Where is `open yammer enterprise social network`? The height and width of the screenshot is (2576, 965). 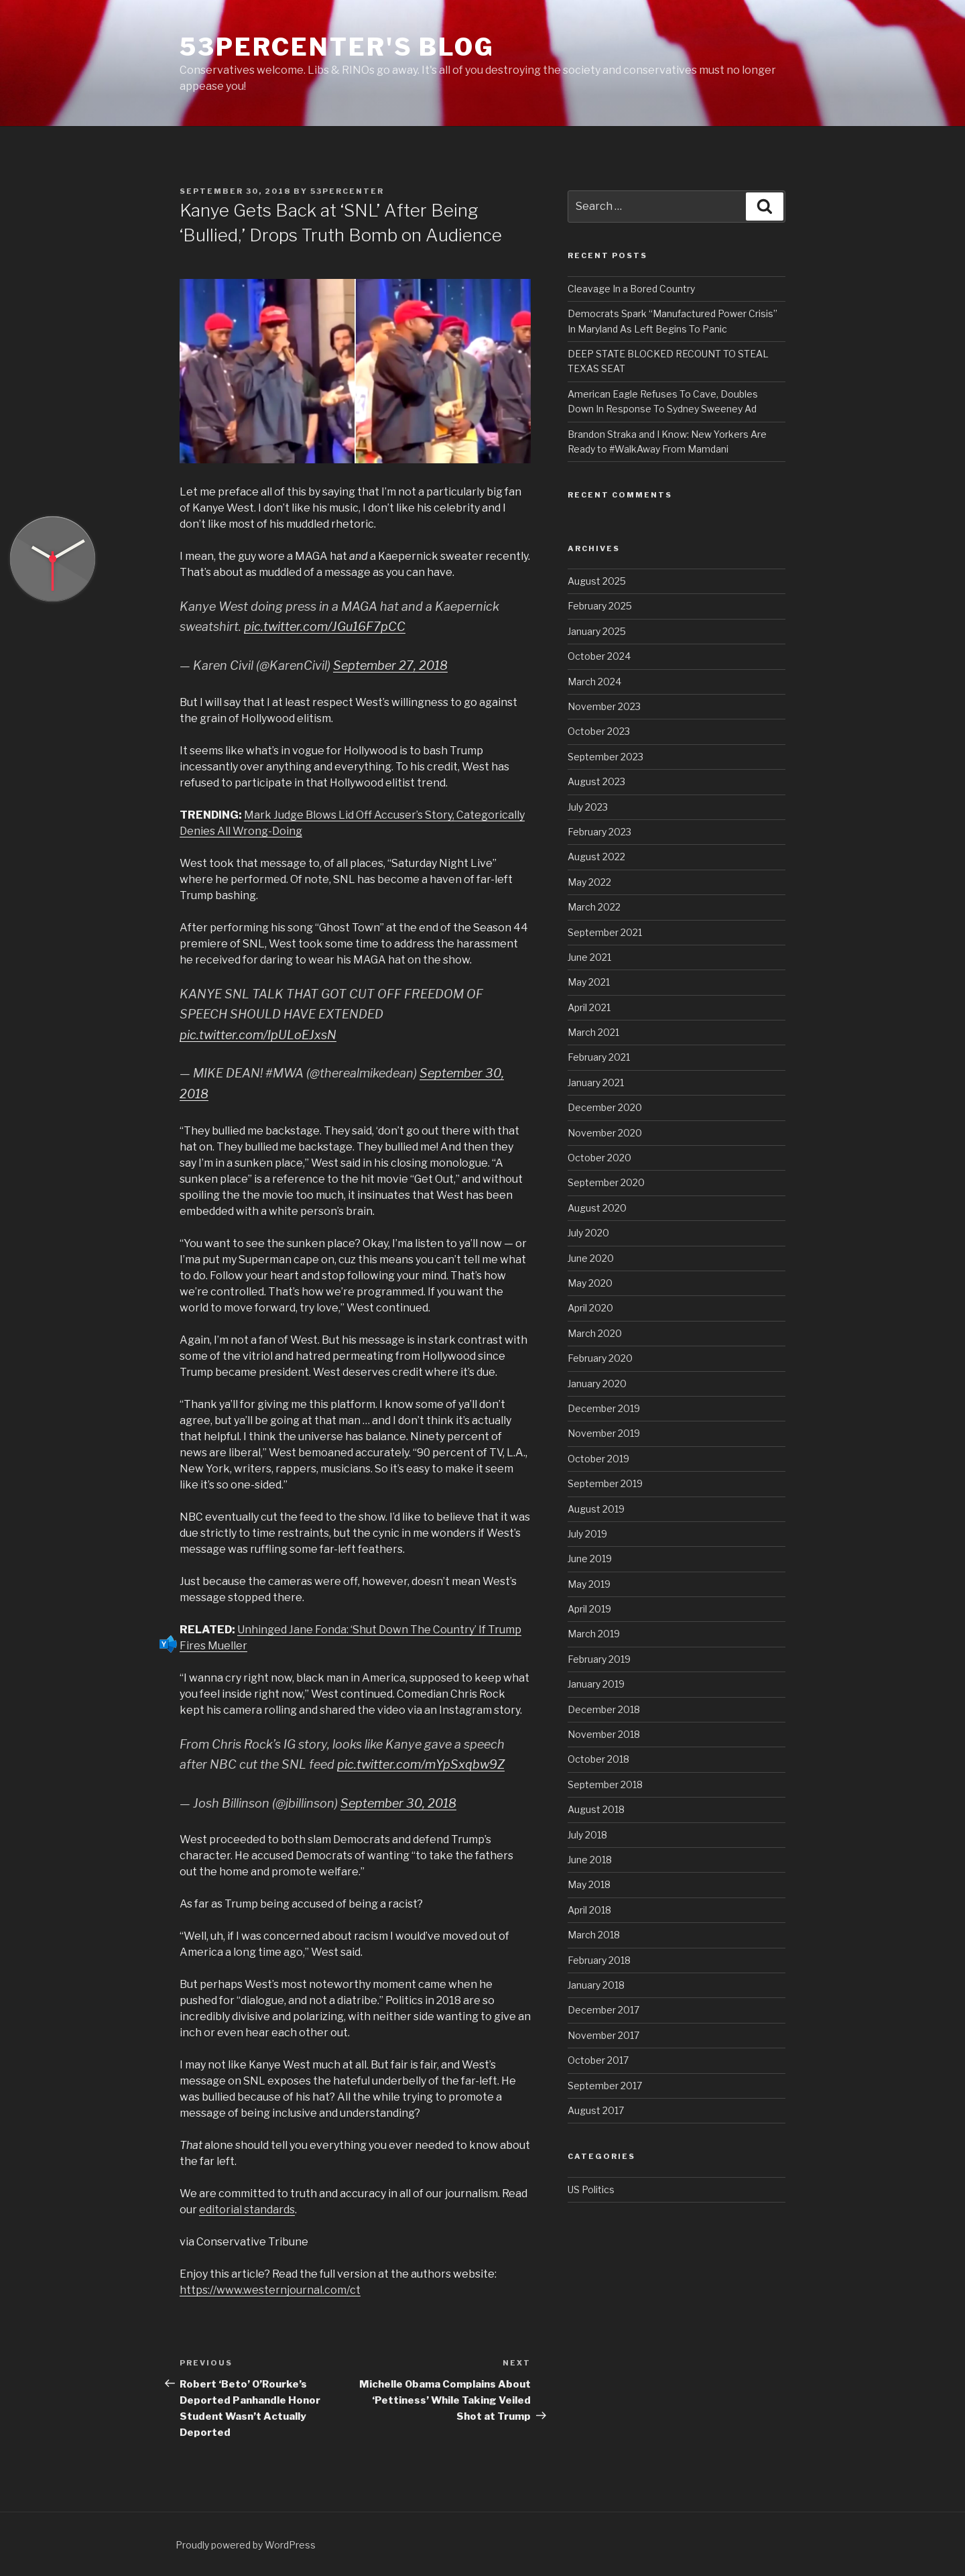 open yammer enterprise social network is located at coordinates (168, 1644).